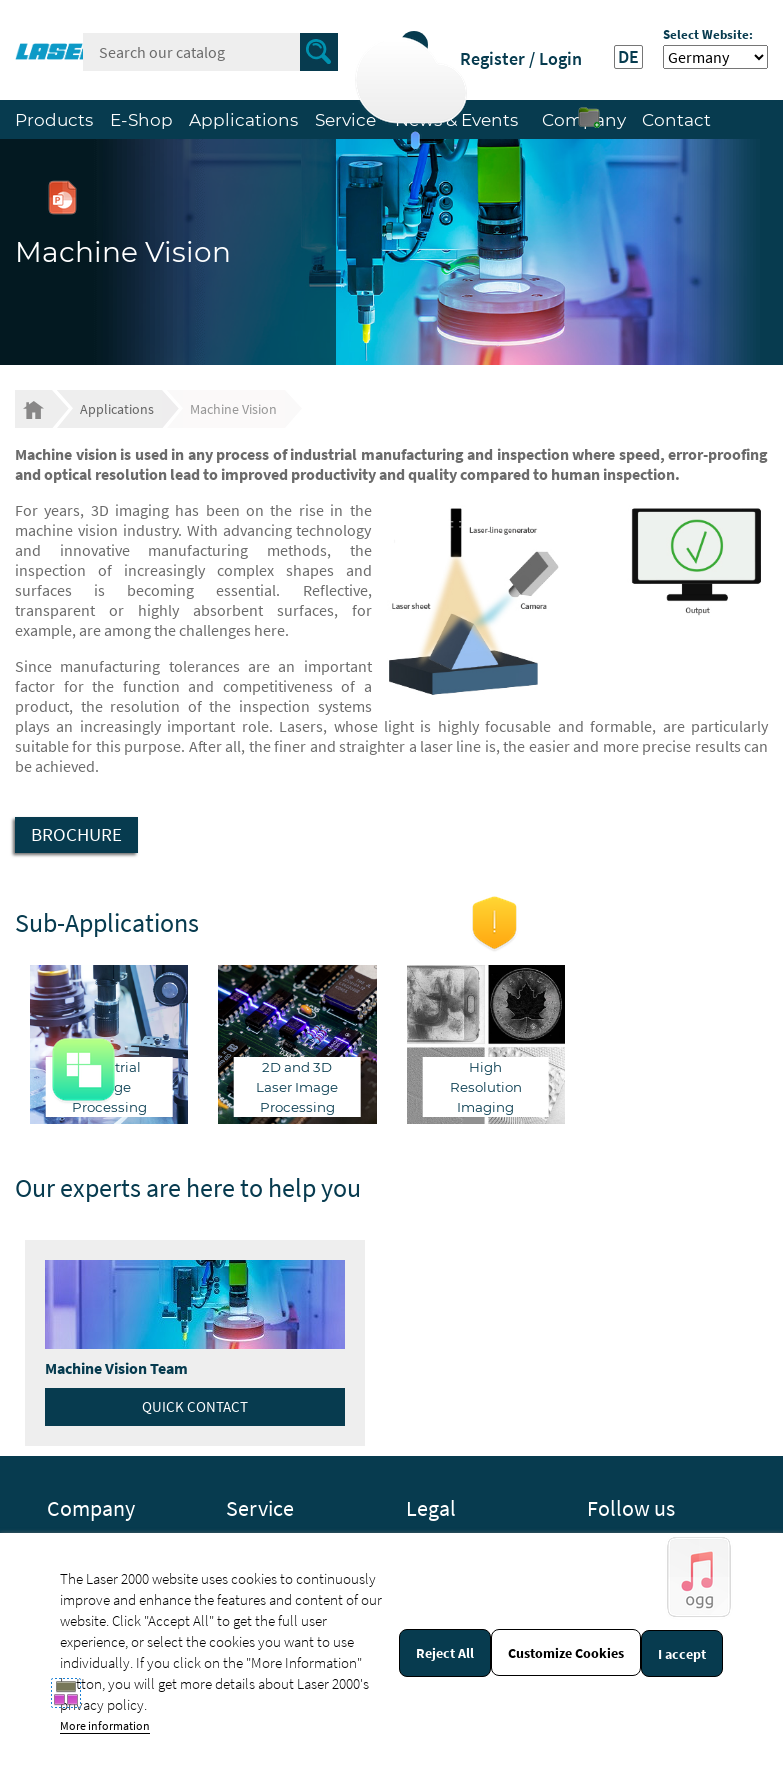 The height and width of the screenshot is (1772, 783). I want to click on indicates medium security level or partial protection, so click(494, 924).